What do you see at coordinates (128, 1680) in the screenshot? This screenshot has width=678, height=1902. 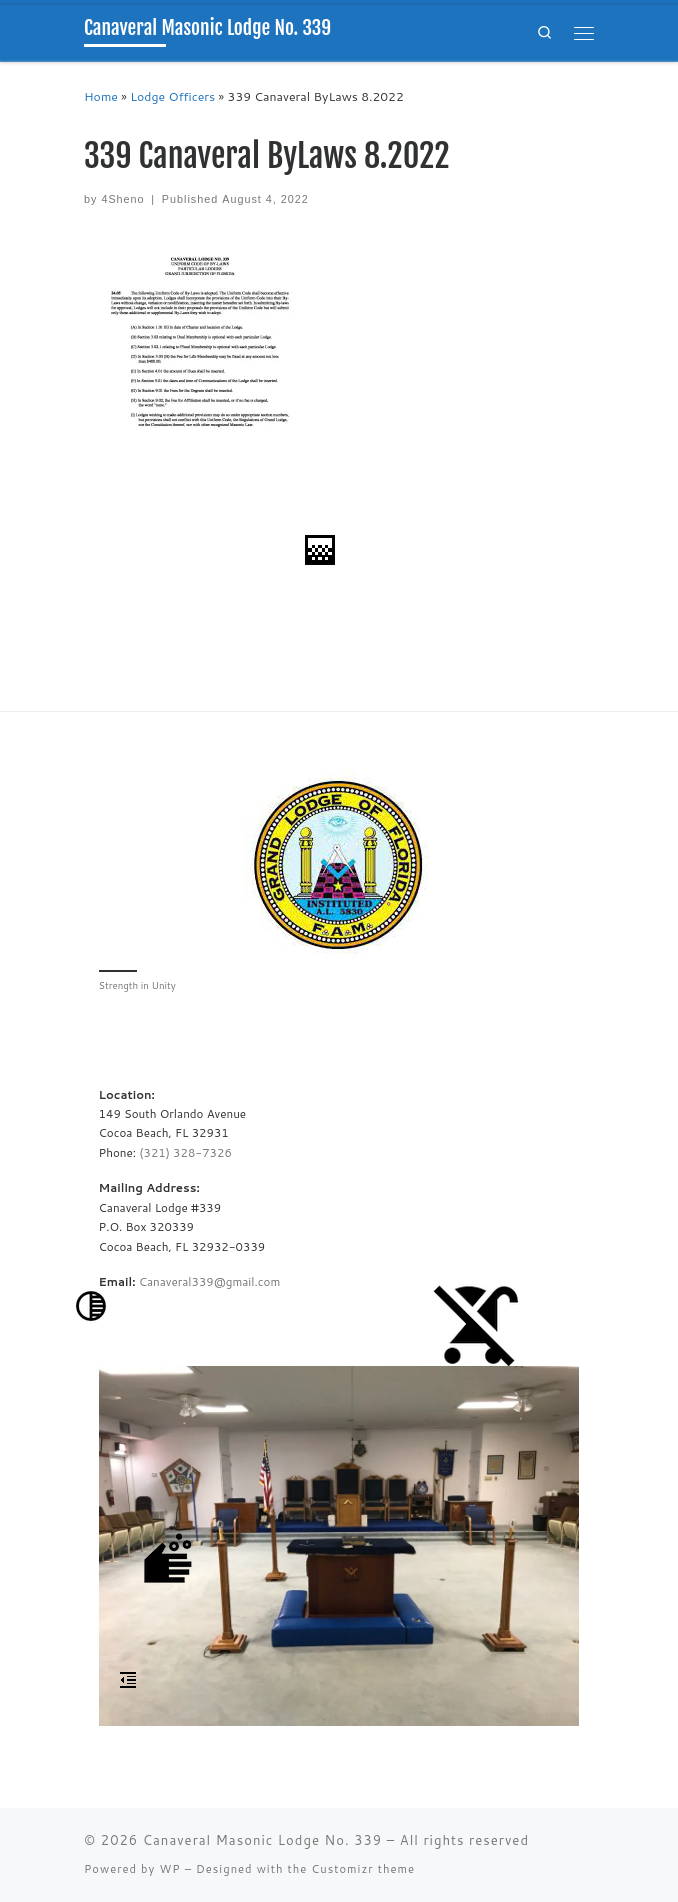 I see `decrease text indentation` at bounding box center [128, 1680].